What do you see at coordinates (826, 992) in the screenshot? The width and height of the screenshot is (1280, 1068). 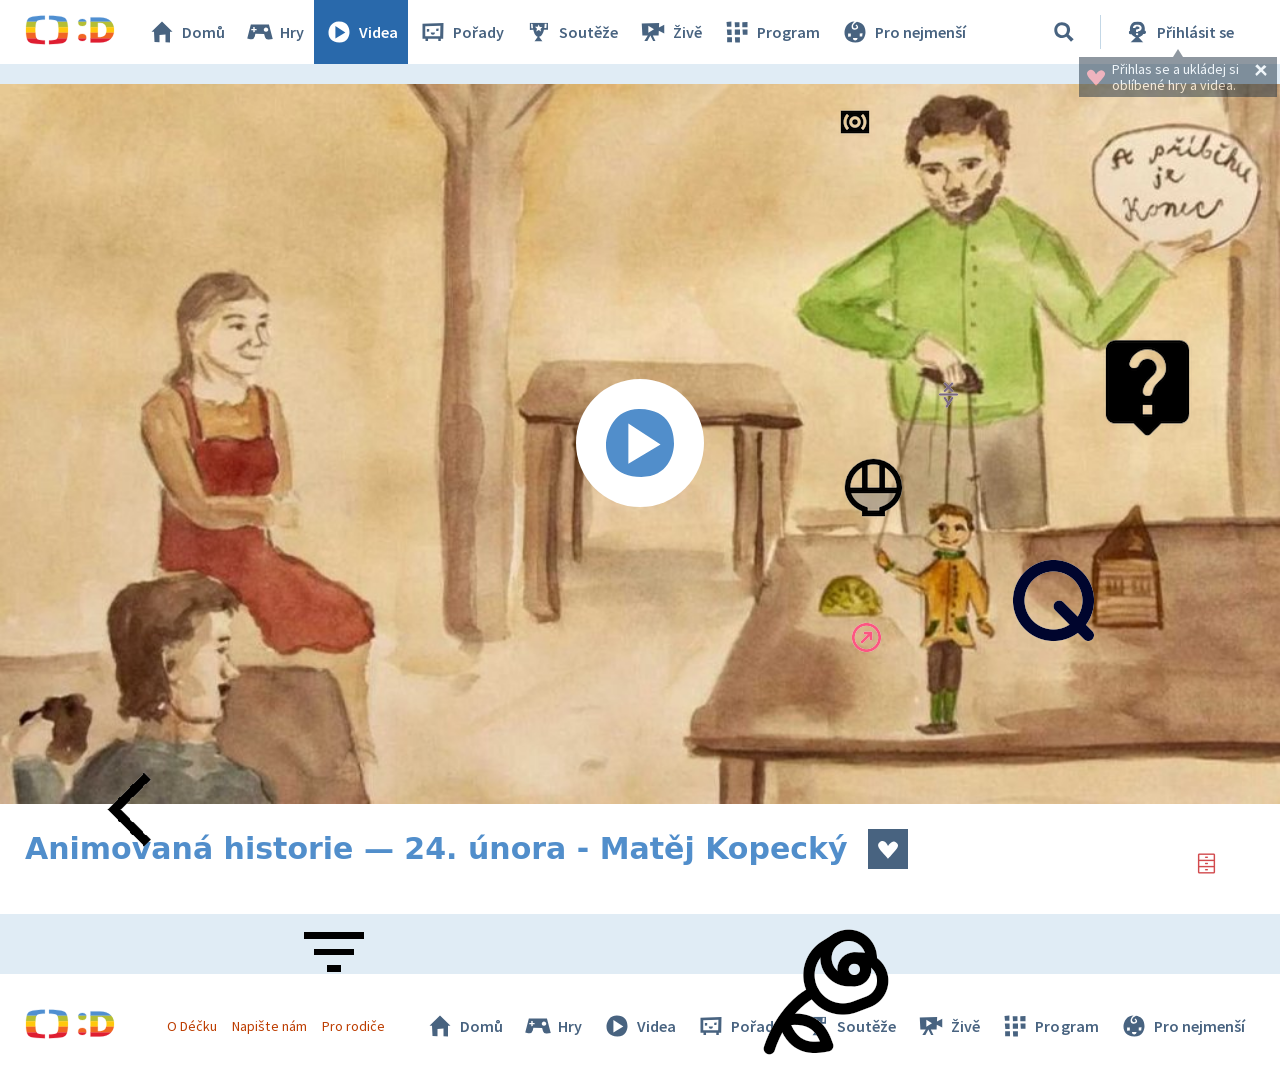 I see `send a flower or romantic gesture` at bounding box center [826, 992].